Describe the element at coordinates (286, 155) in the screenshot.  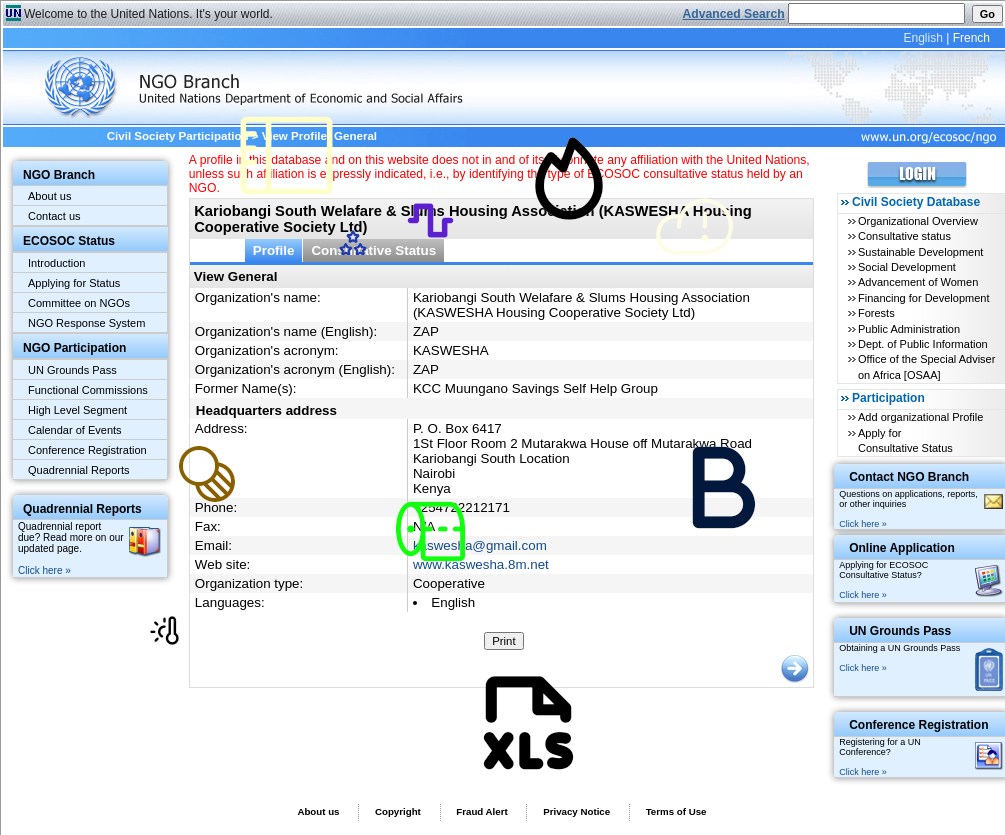
I see `toggle sidebar navigation panel` at that location.